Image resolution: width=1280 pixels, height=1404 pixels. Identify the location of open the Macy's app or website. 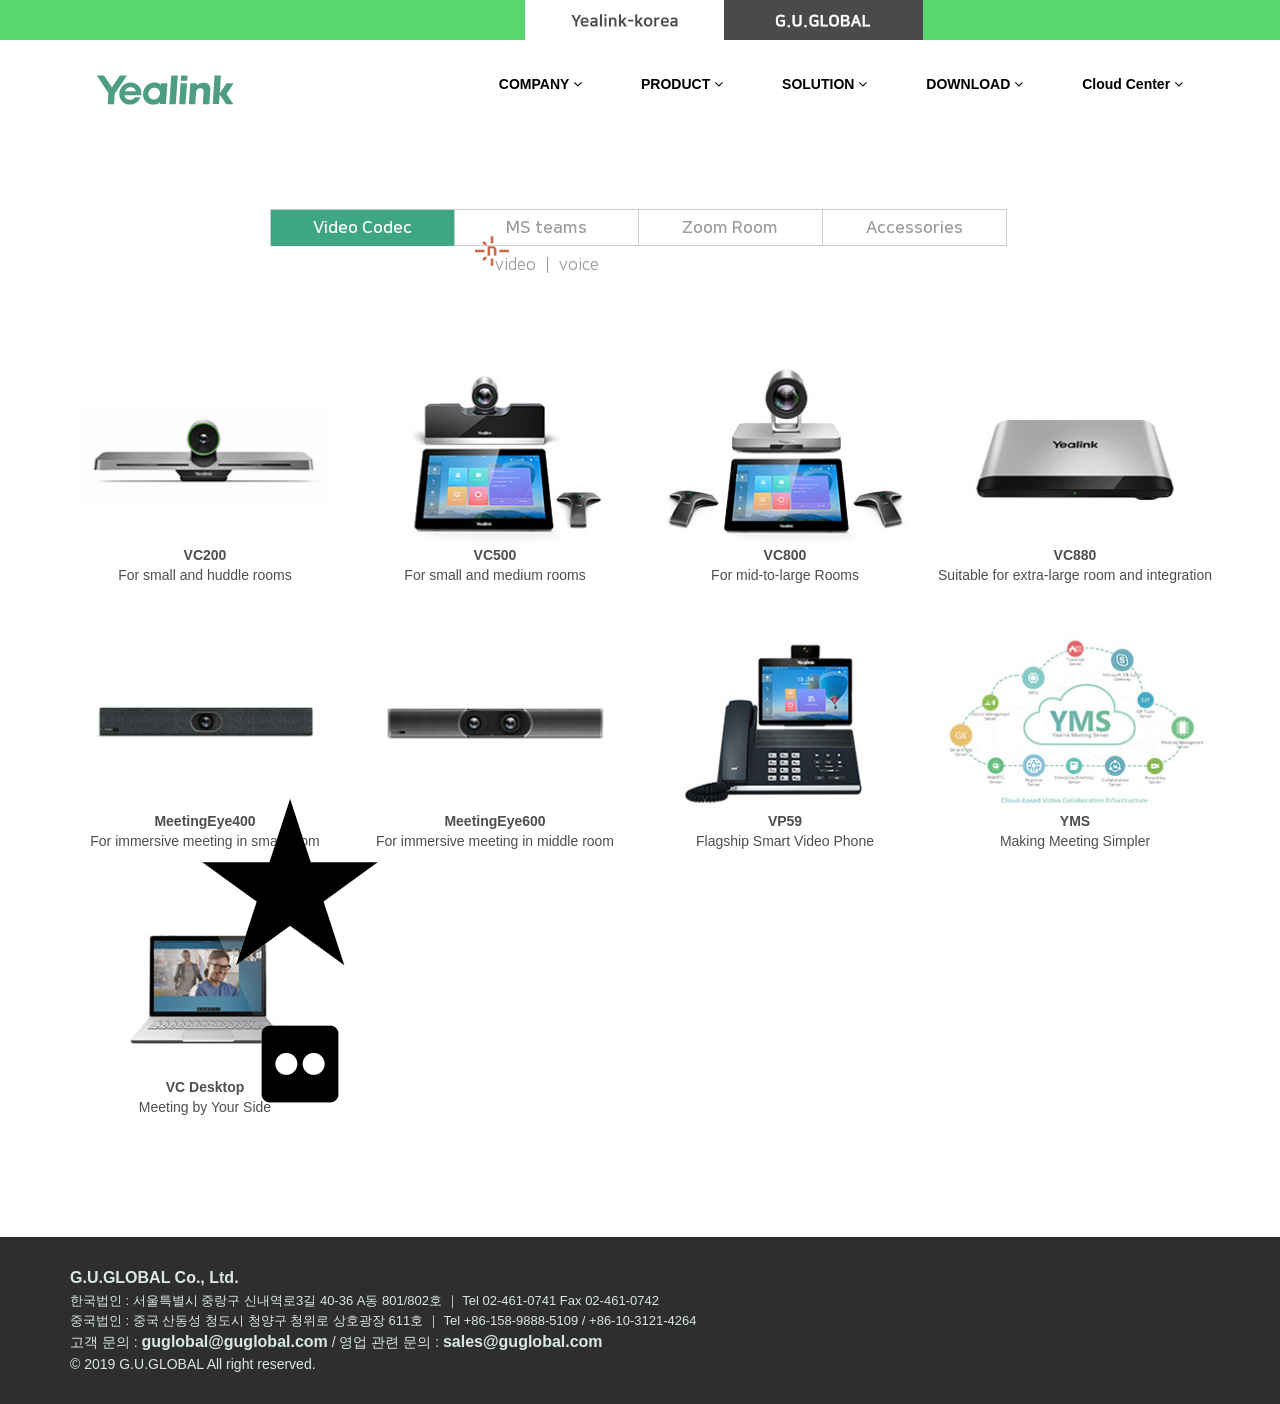
(290, 882).